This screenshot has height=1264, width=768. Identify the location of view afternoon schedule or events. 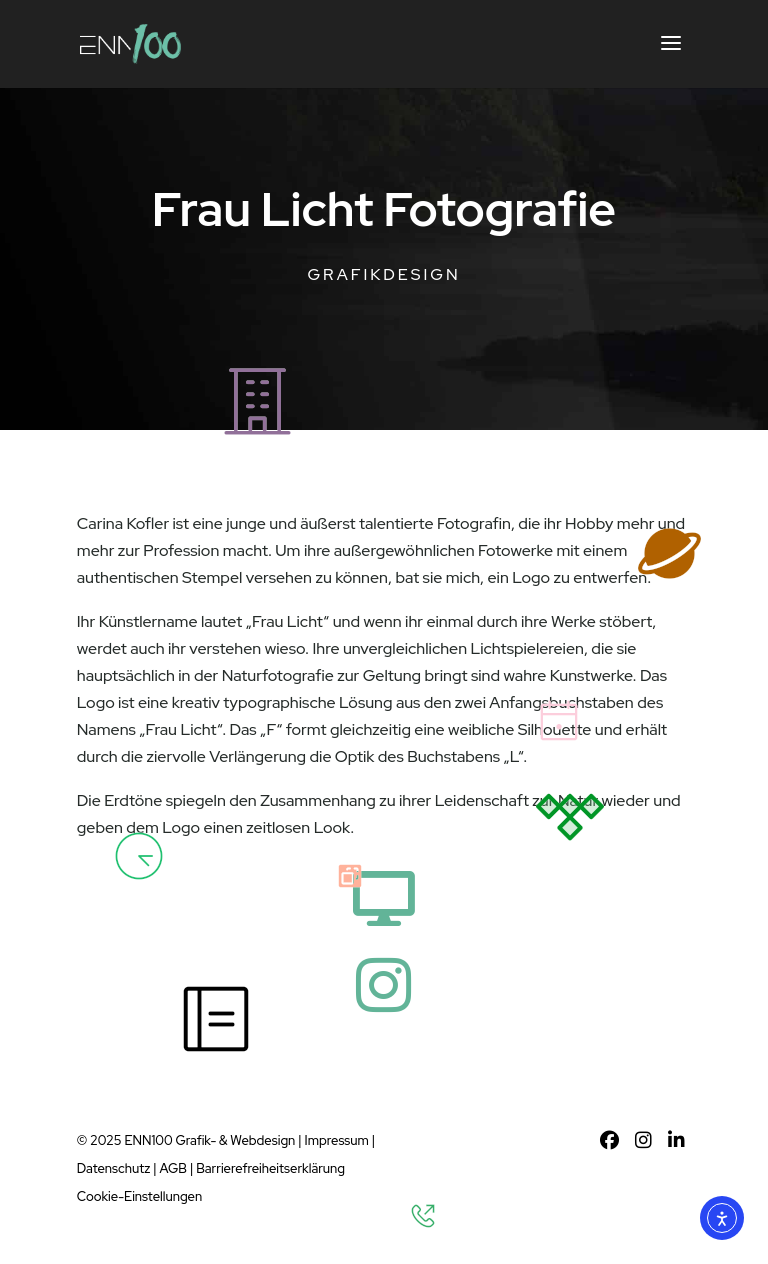
(139, 856).